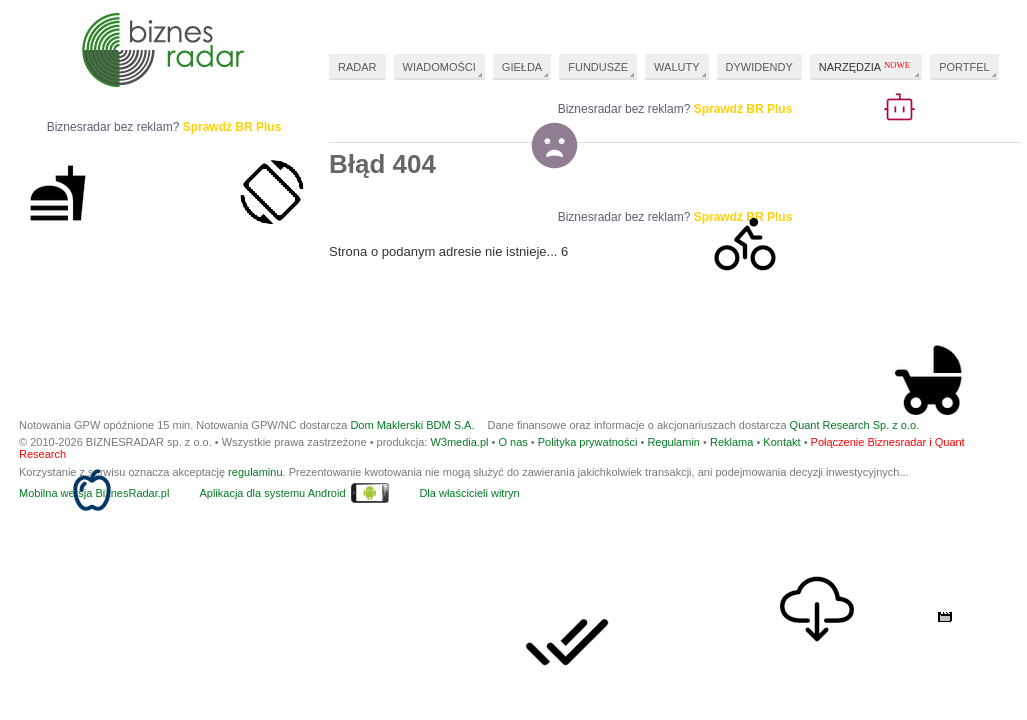 The height and width of the screenshot is (720, 1027). I want to click on view dependabot alerts and automated dependency updates, so click(899, 107).